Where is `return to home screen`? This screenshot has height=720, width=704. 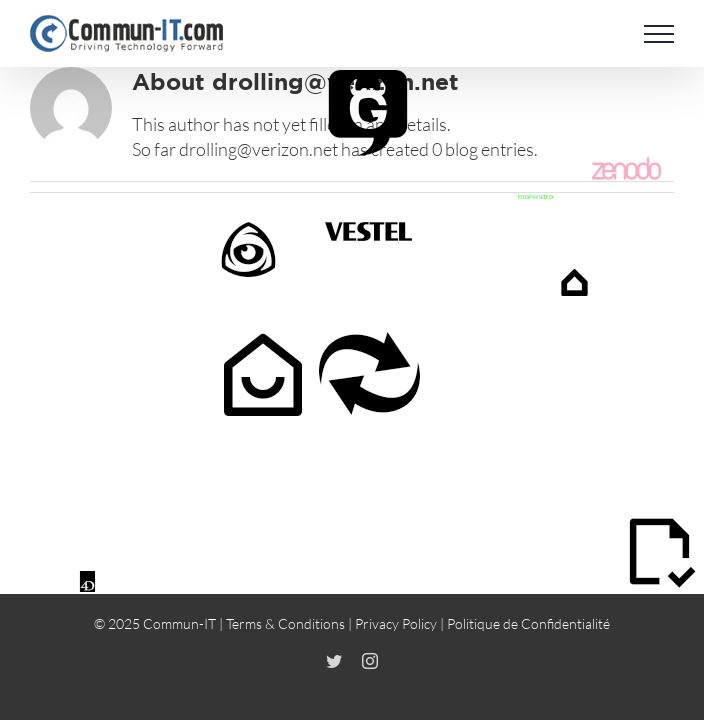 return to home screen is located at coordinates (263, 377).